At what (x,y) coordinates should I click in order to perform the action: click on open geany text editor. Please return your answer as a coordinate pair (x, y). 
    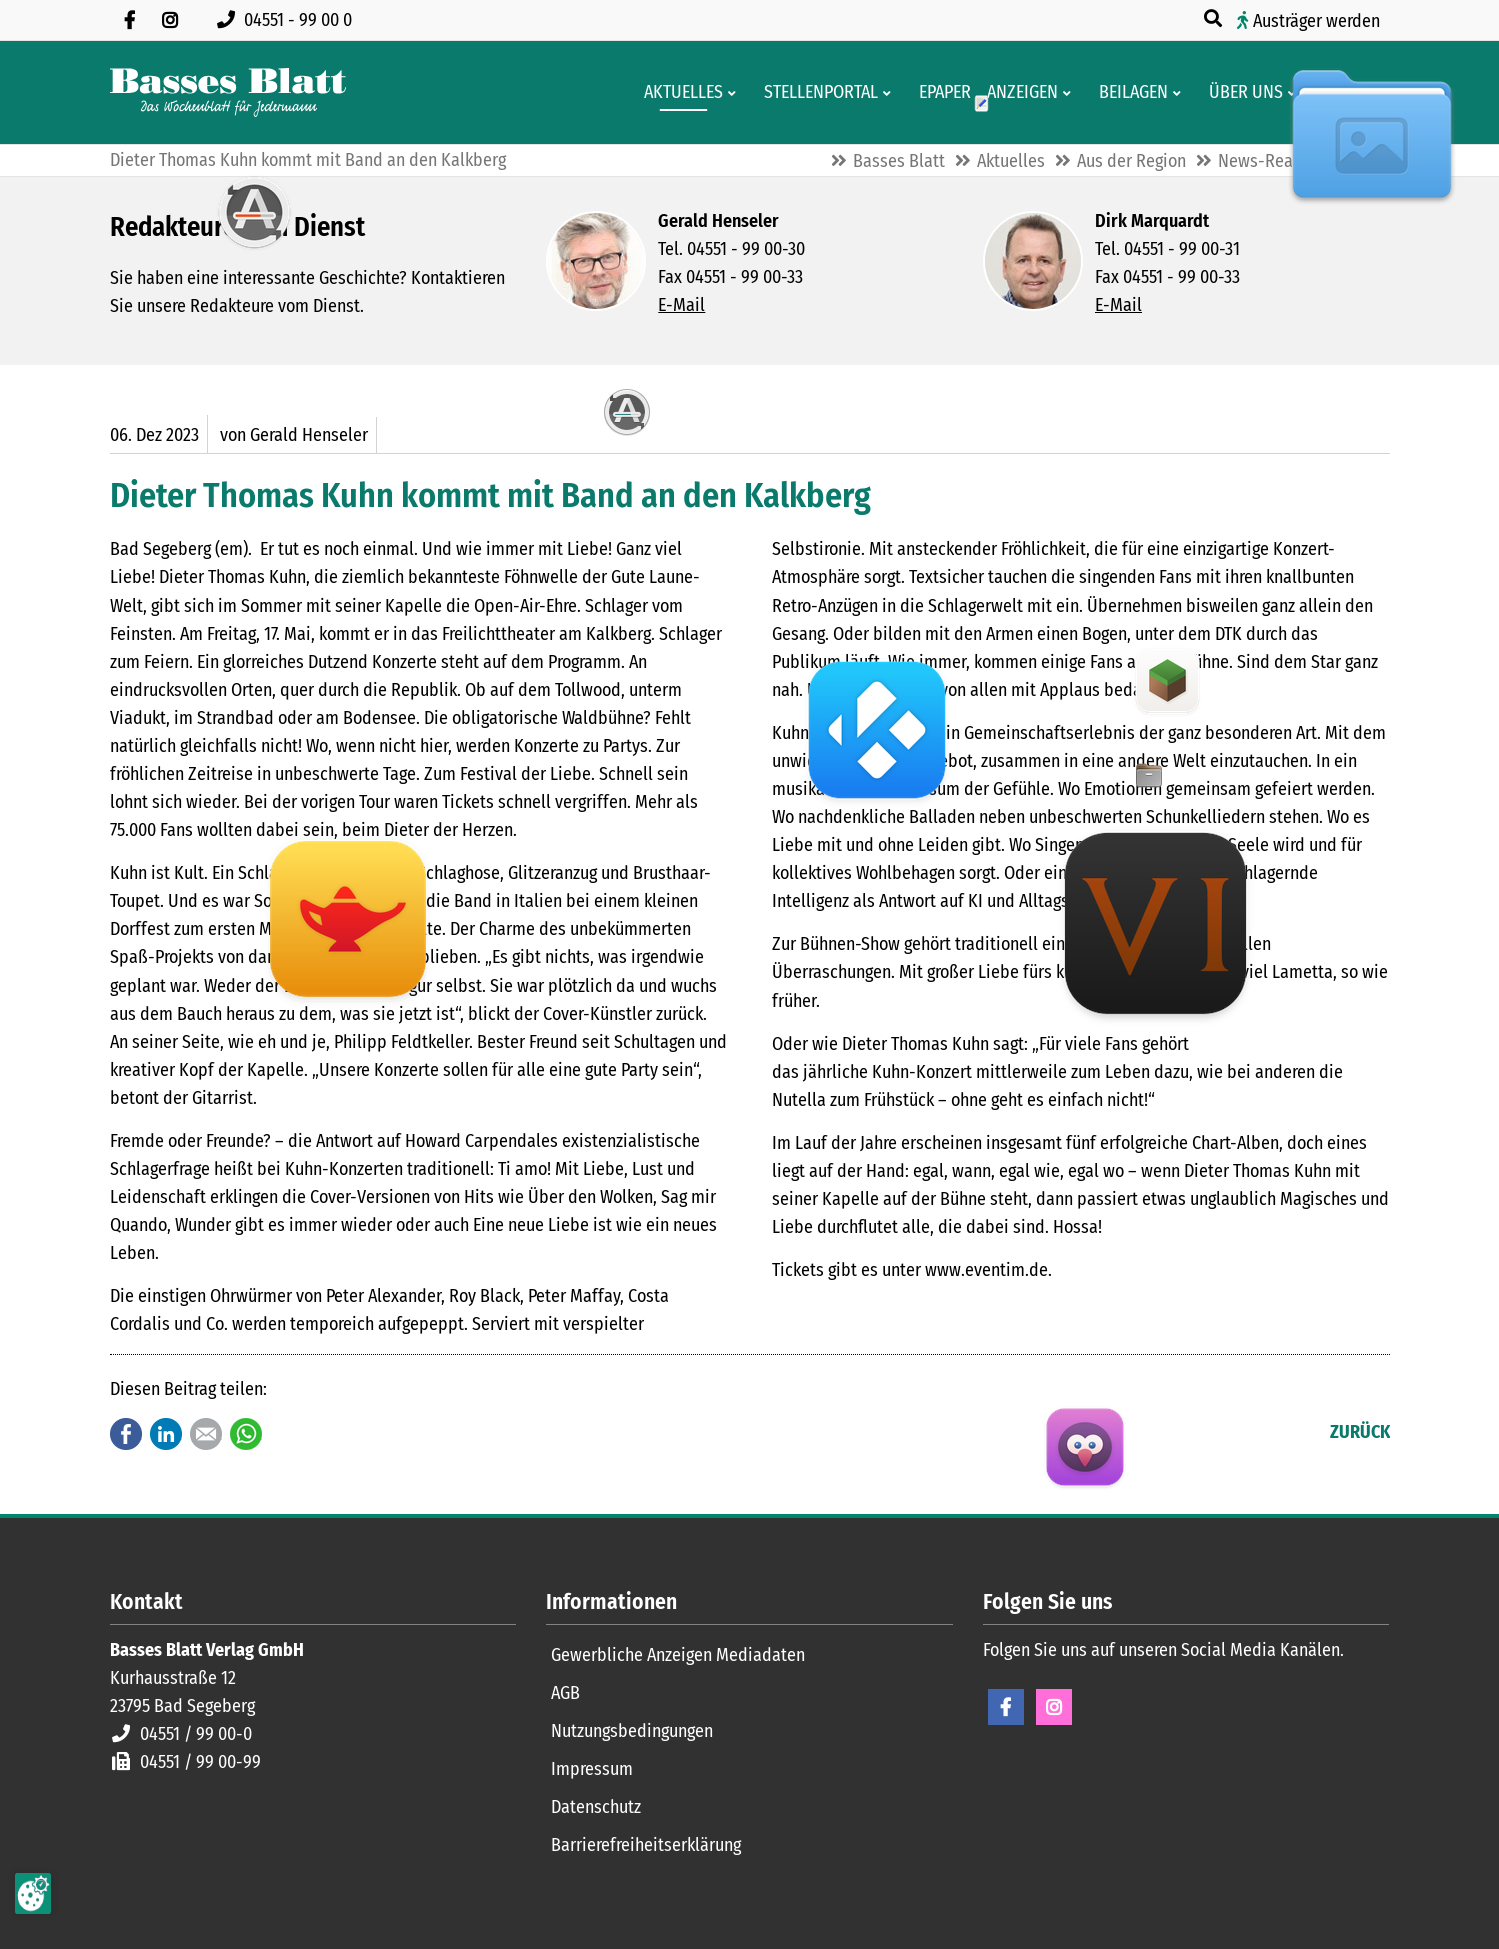
    Looking at the image, I should click on (348, 919).